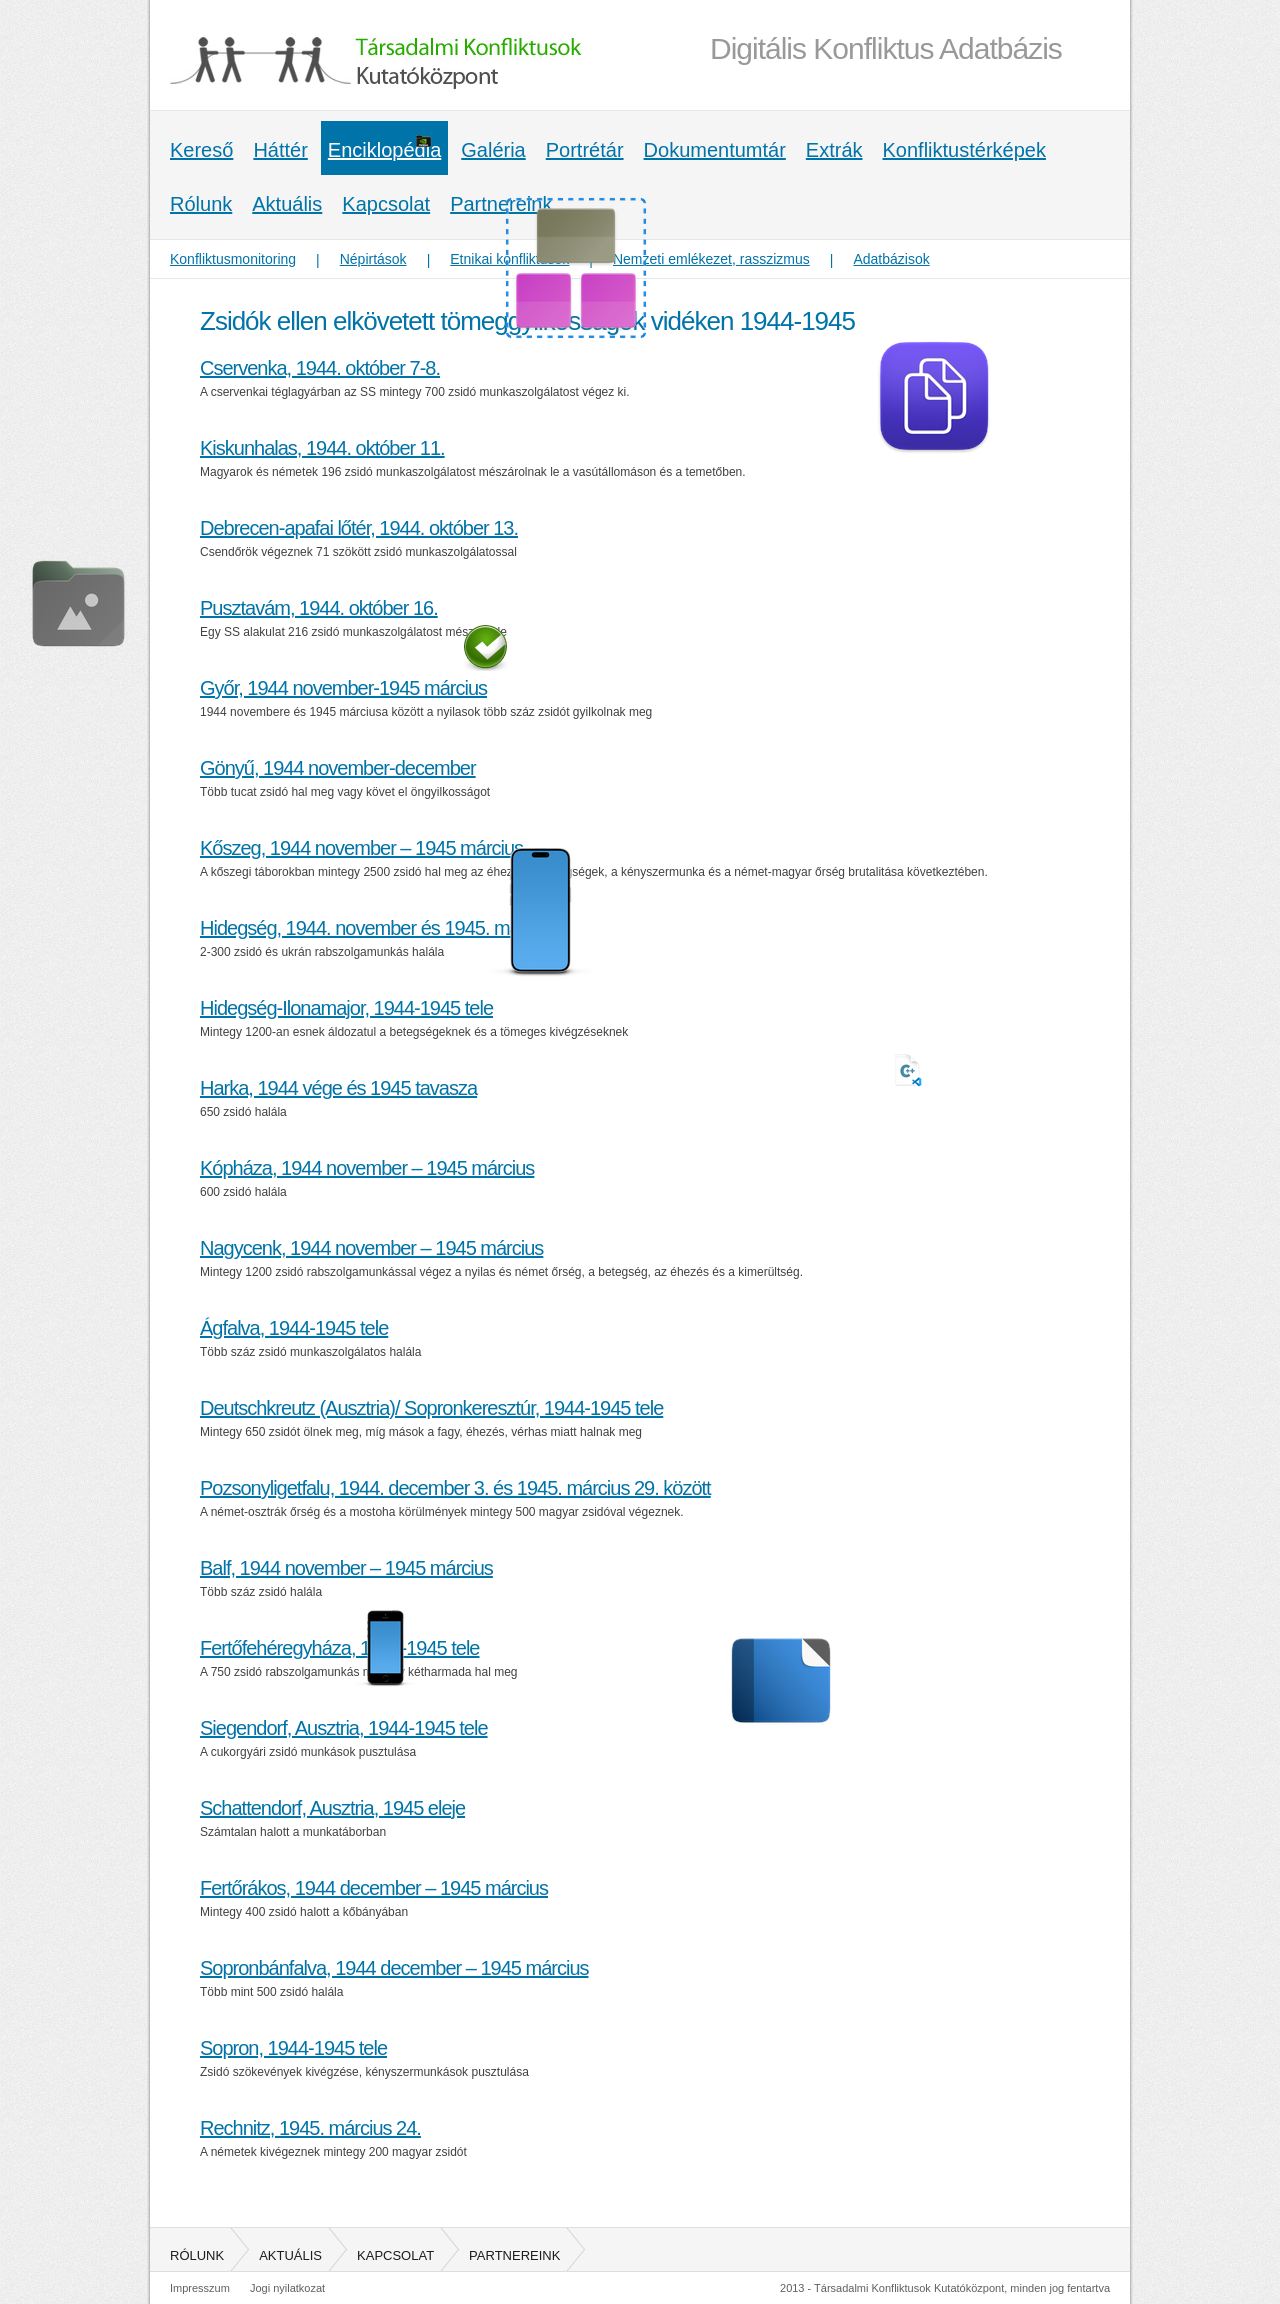 This screenshot has height=2304, width=1280. I want to click on select all items in the current view, so click(576, 268).